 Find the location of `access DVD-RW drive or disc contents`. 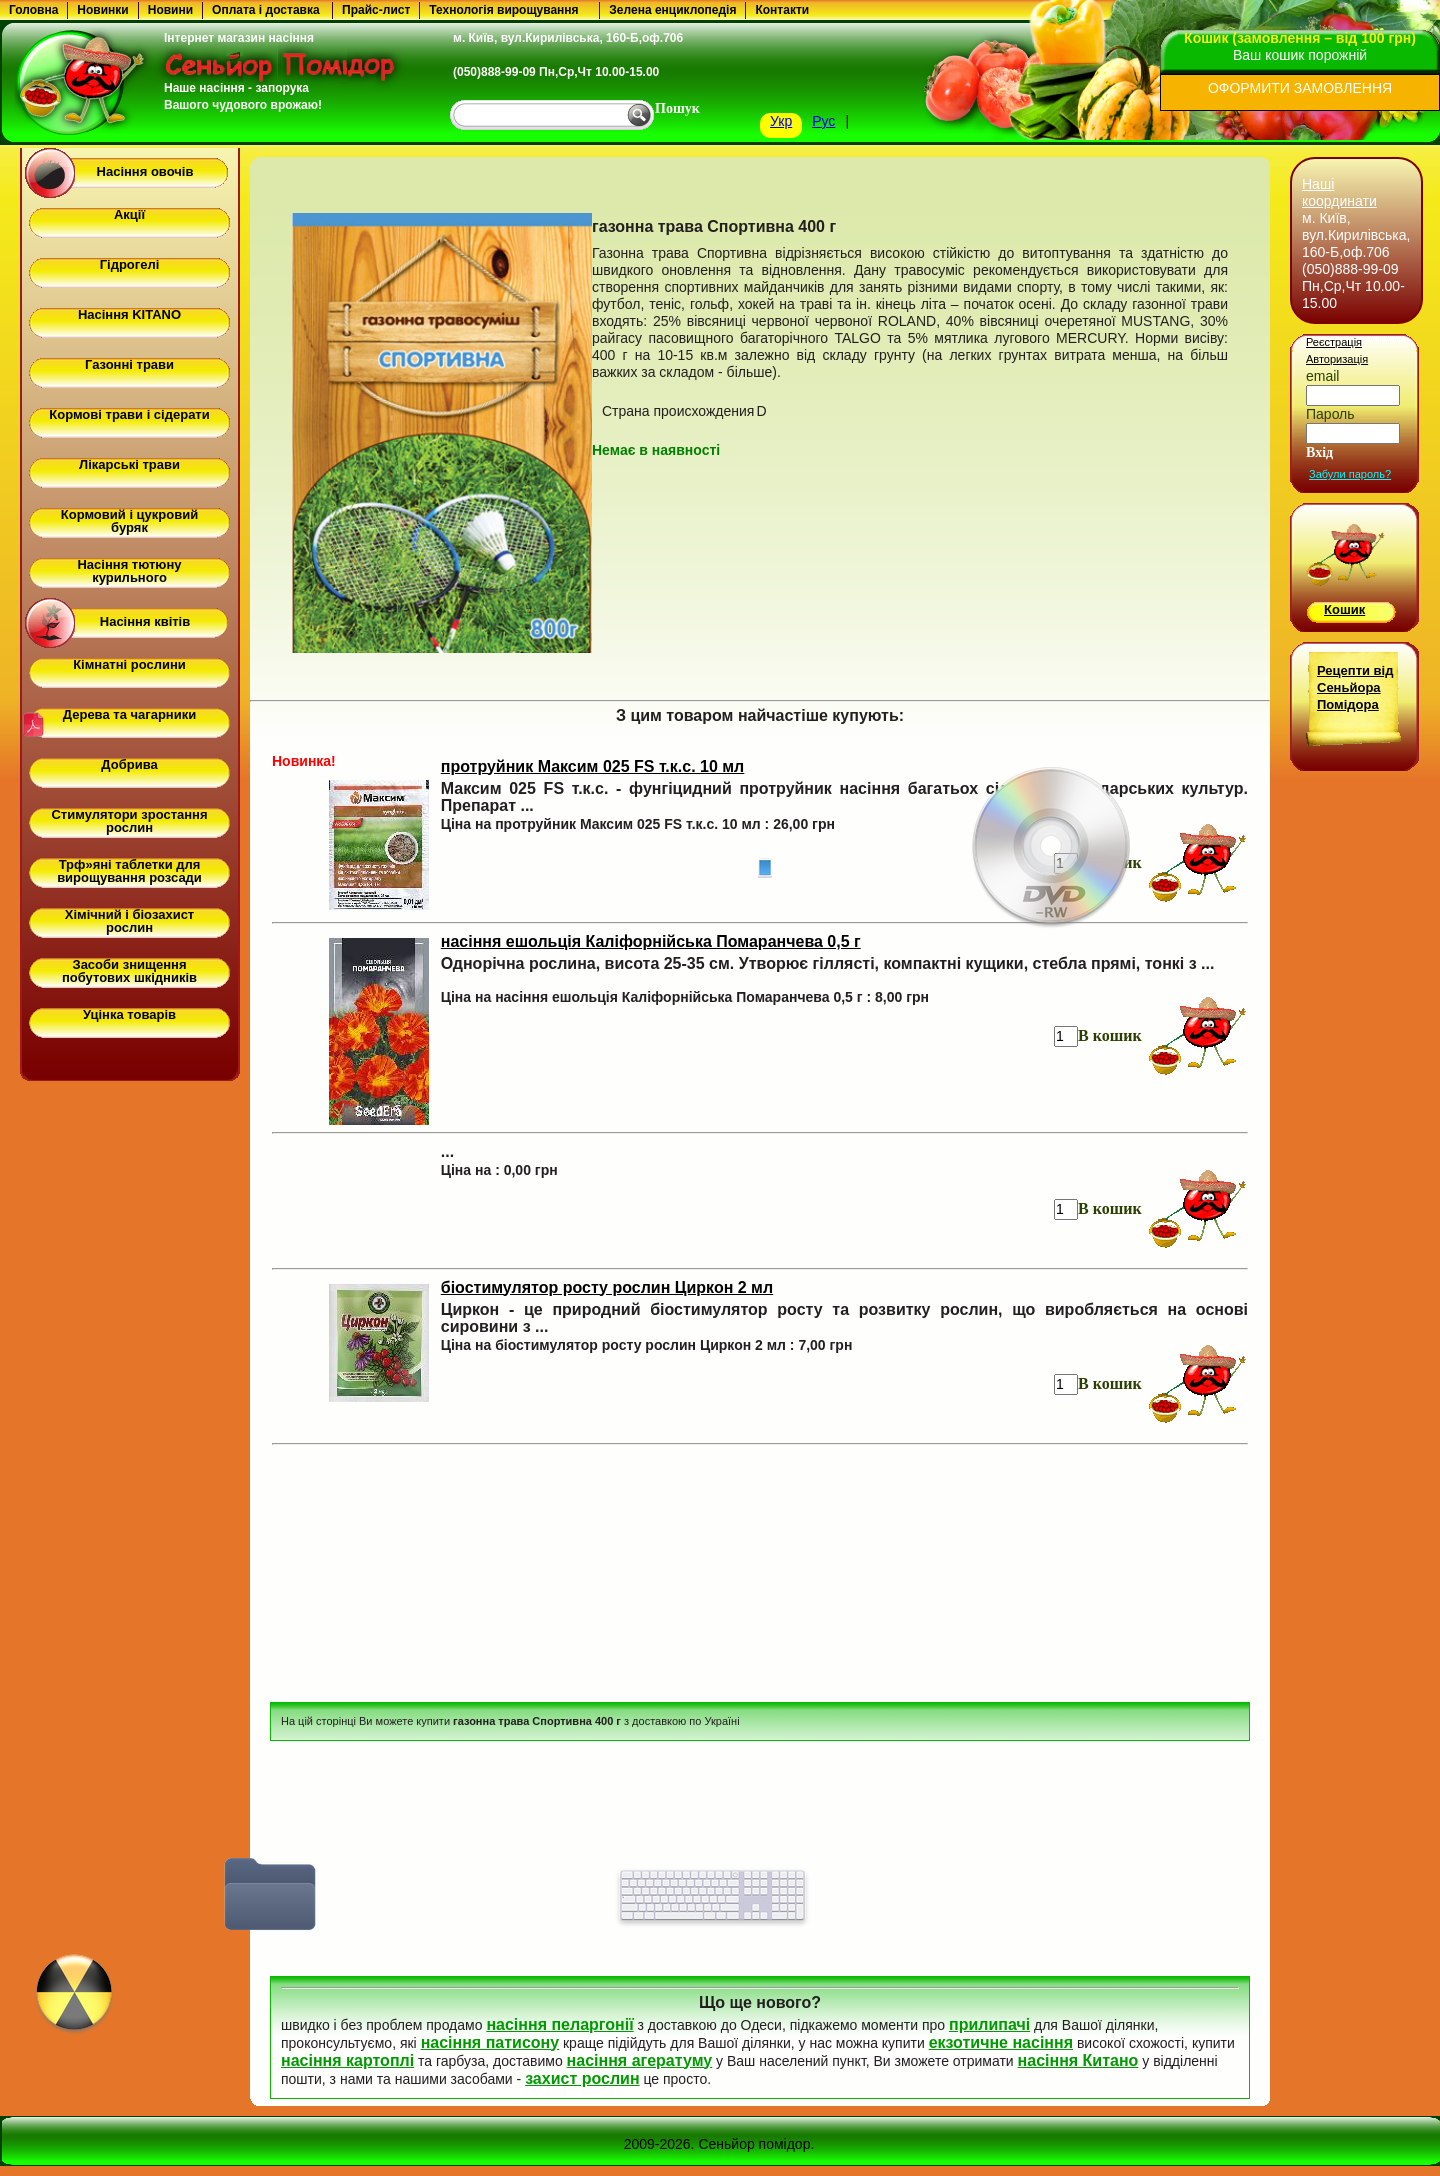

access DVD-RW drive or disc contents is located at coordinates (1051, 849).